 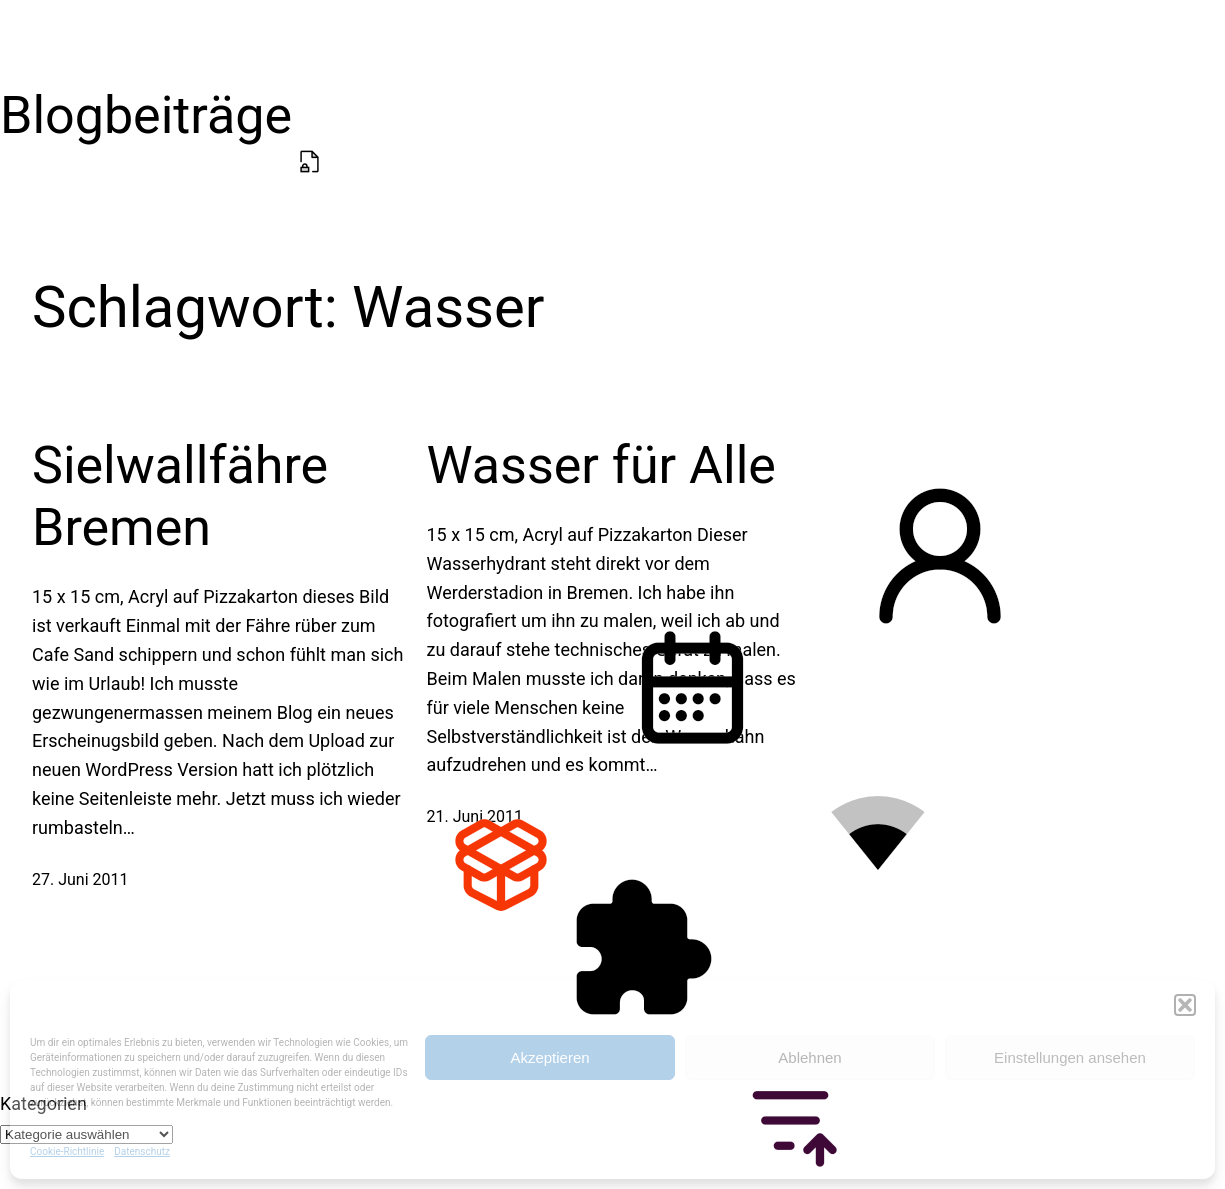 What do you see at coordinates (878, 832) in the screenshot?
I see `indicates weak wifi signal strength` at bounding box center [878, 832].